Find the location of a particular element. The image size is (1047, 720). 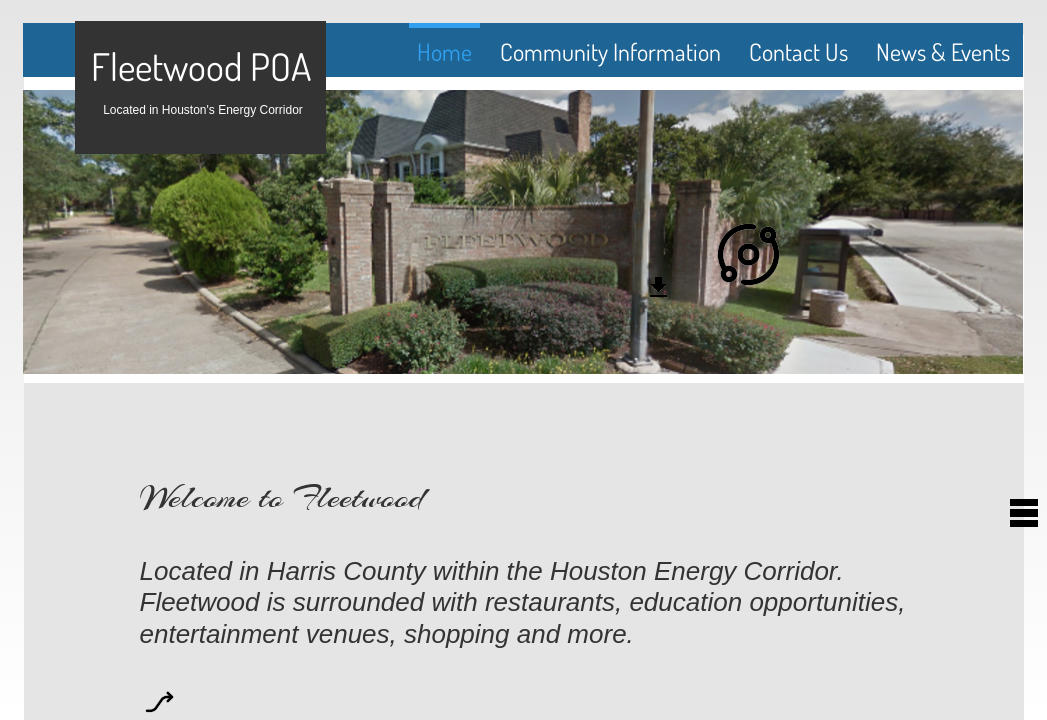

indicates upward trend or growth is located at coordinates (159, 702).